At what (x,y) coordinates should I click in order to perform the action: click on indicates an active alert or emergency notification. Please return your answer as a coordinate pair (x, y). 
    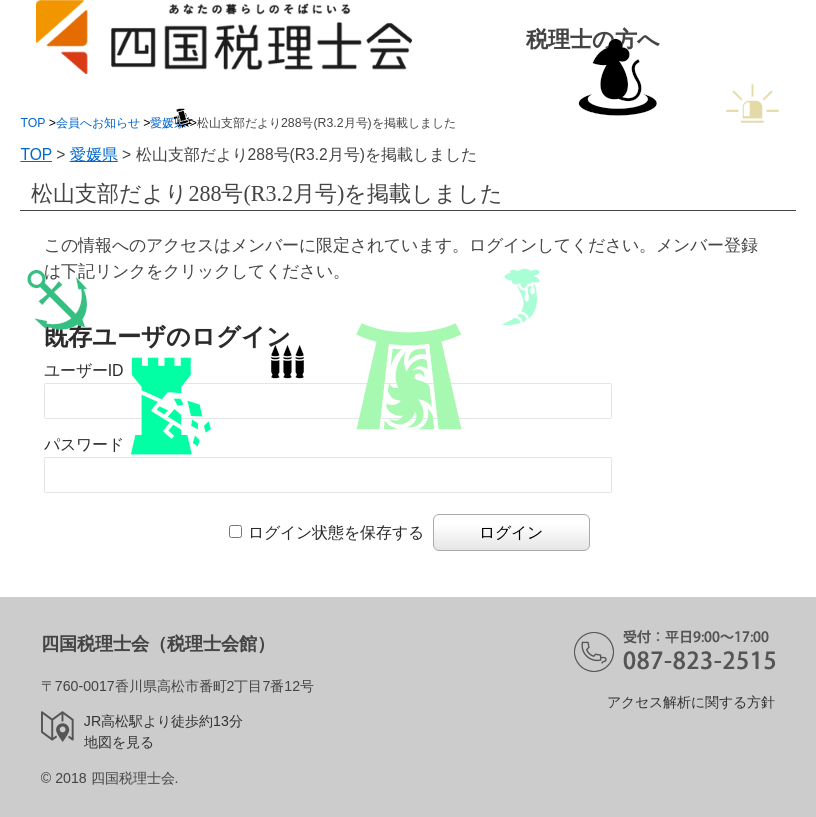
    Looking at the image, I should click on (752, 103).